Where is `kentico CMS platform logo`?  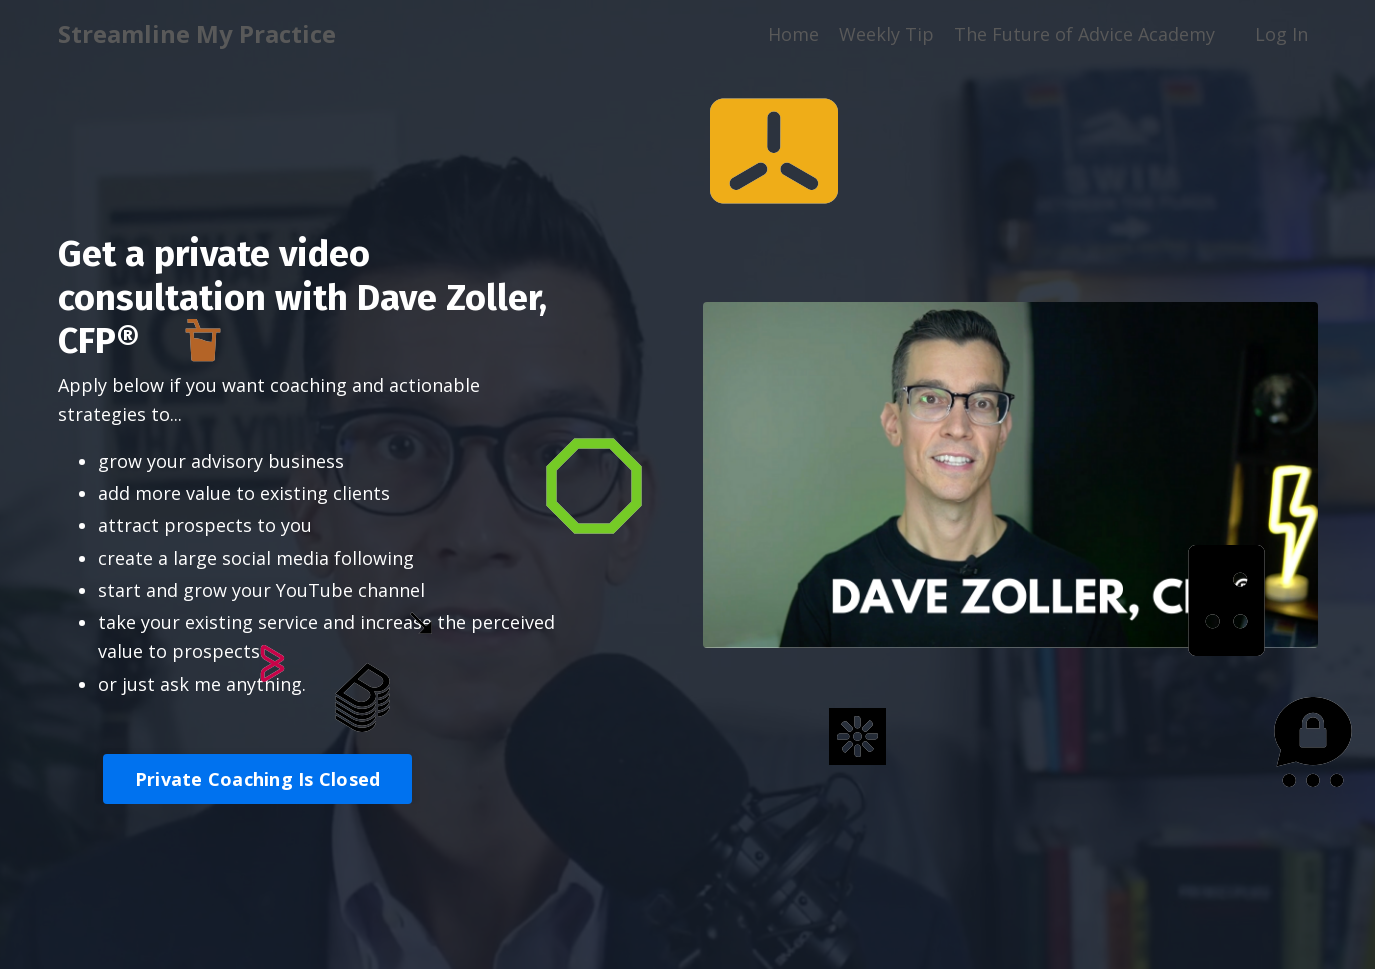 kentico CMS platform logo is located at coordinates (857, 736).